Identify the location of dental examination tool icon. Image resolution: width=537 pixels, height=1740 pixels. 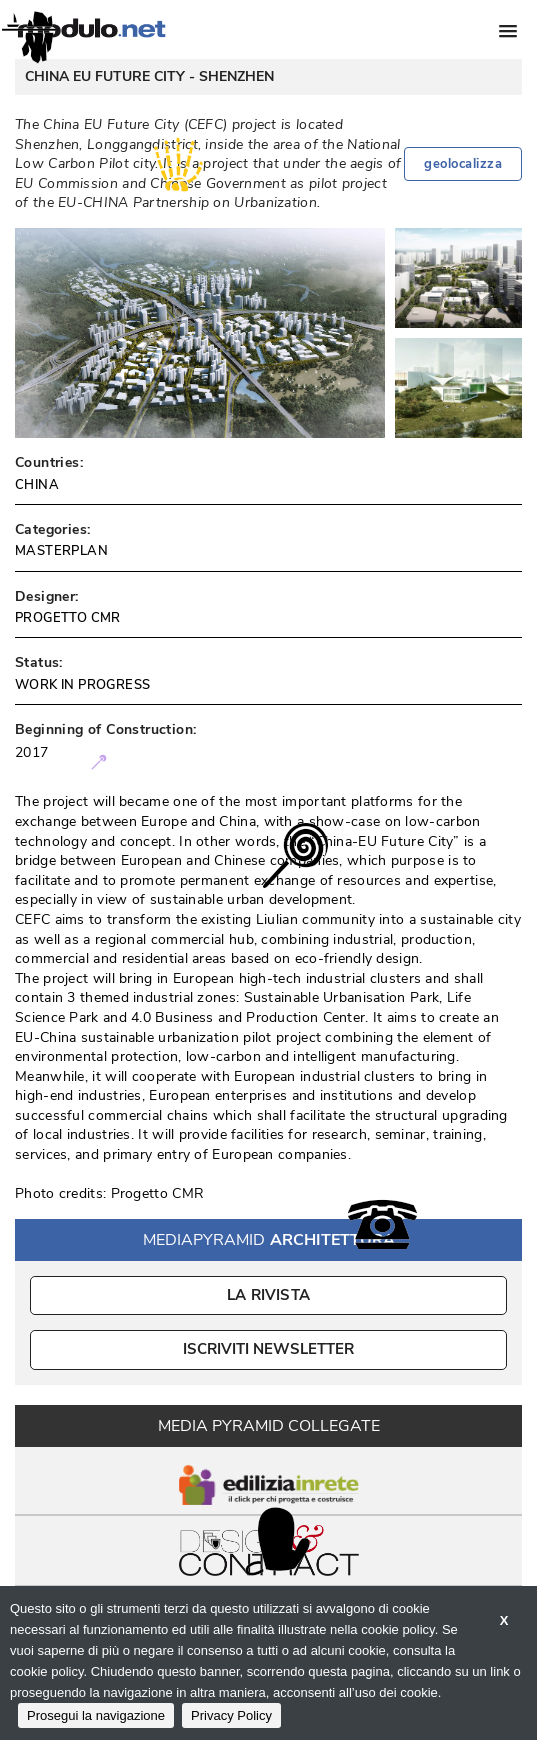
(99, 762).